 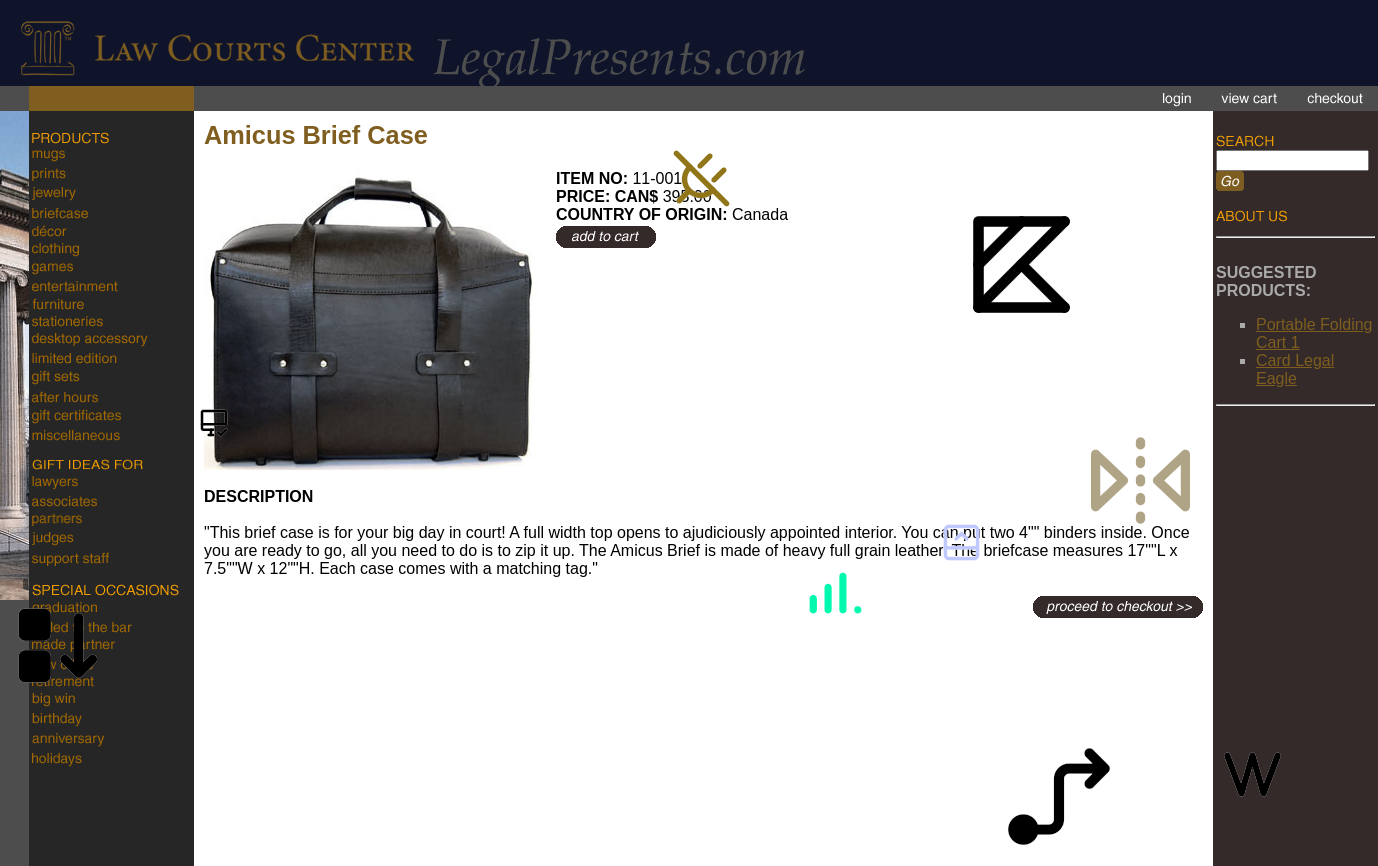 What do you see at coordinates (961, 542) in the screenshot?
I see `expand or open bottom panel` at bounding box center [961, 542].